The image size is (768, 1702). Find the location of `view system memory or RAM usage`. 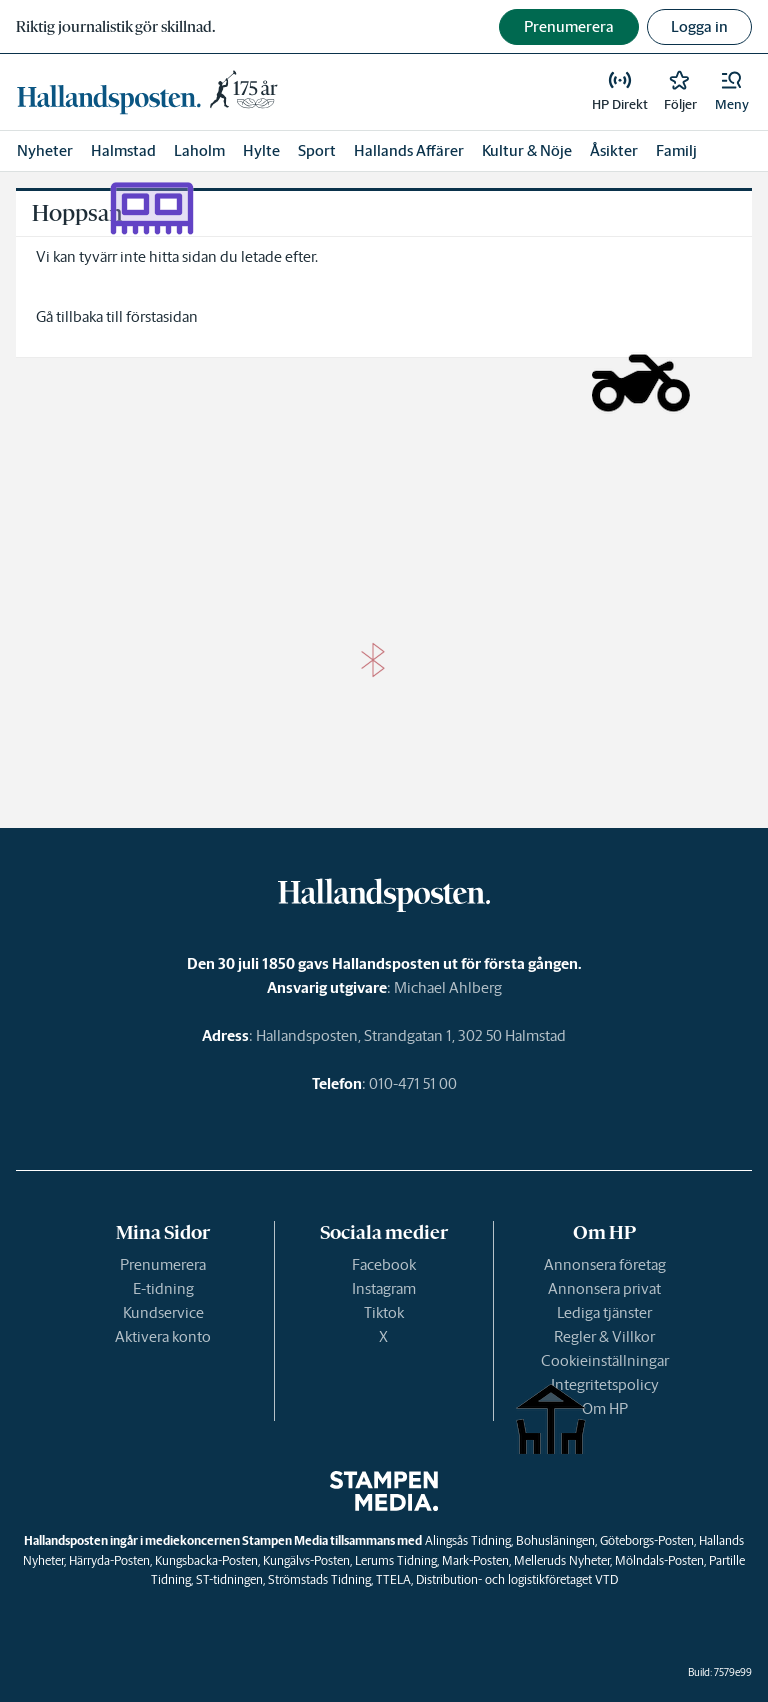

view system memory or RAM usage is located at coordinates (152, 207).